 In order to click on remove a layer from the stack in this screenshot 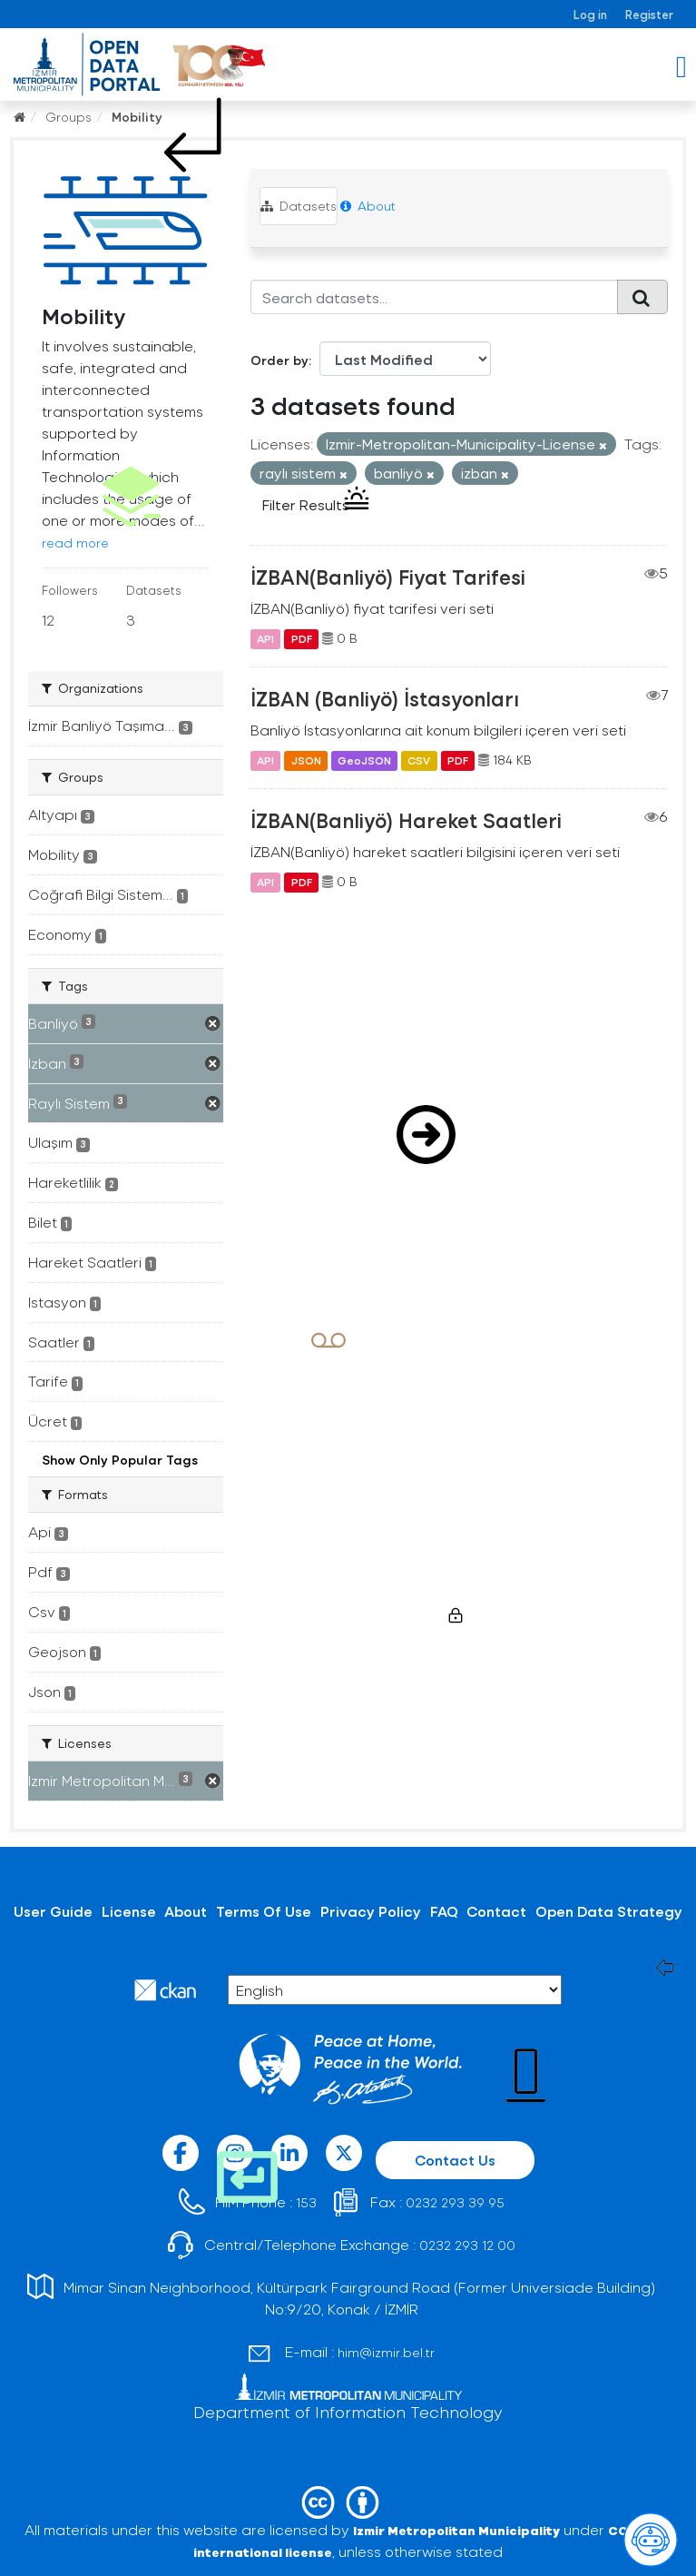, I will do `click(131, 497)`.